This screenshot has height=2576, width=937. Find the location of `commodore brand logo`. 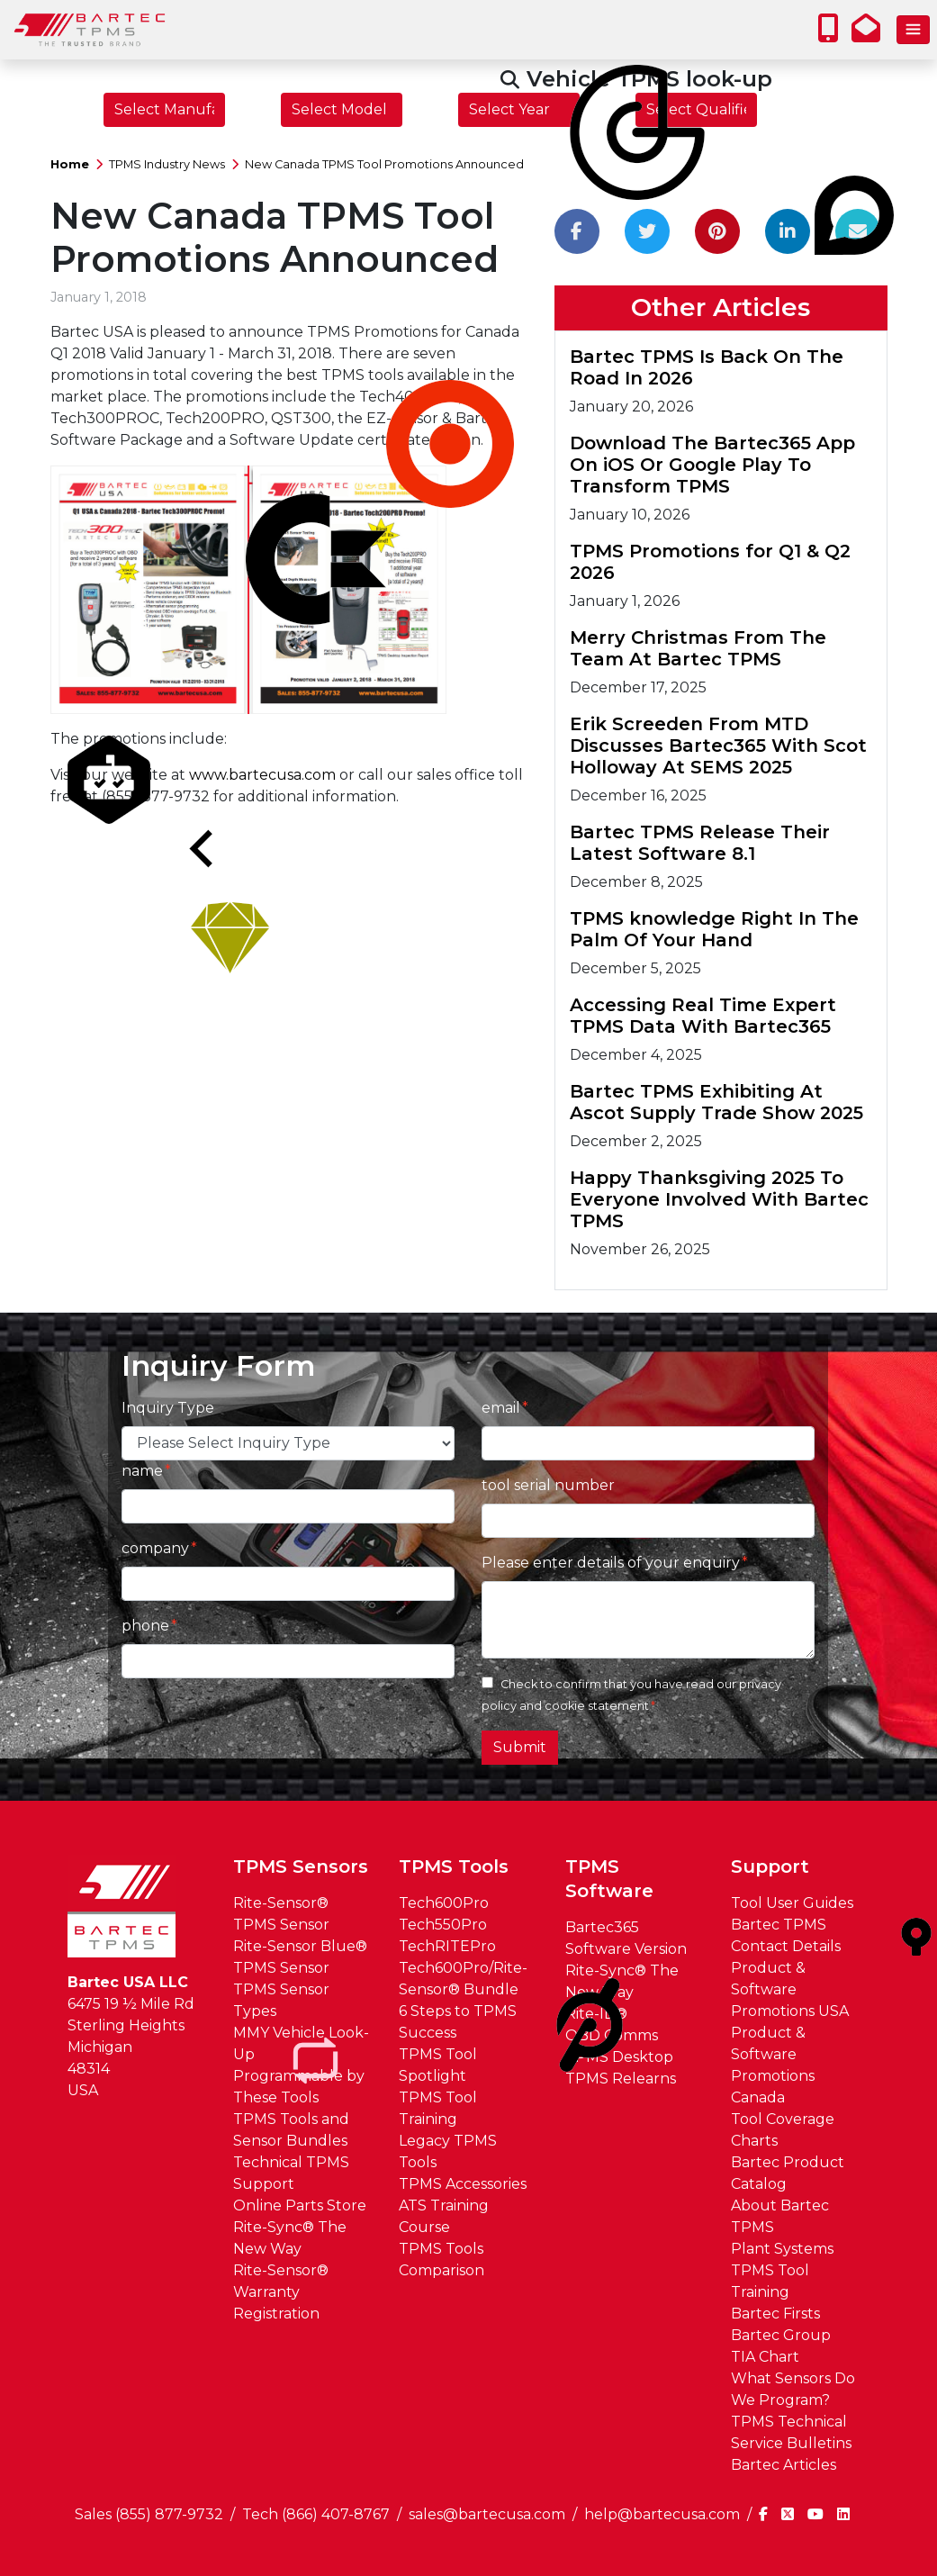

commodore brand logo is located at coordinates (316, 559).